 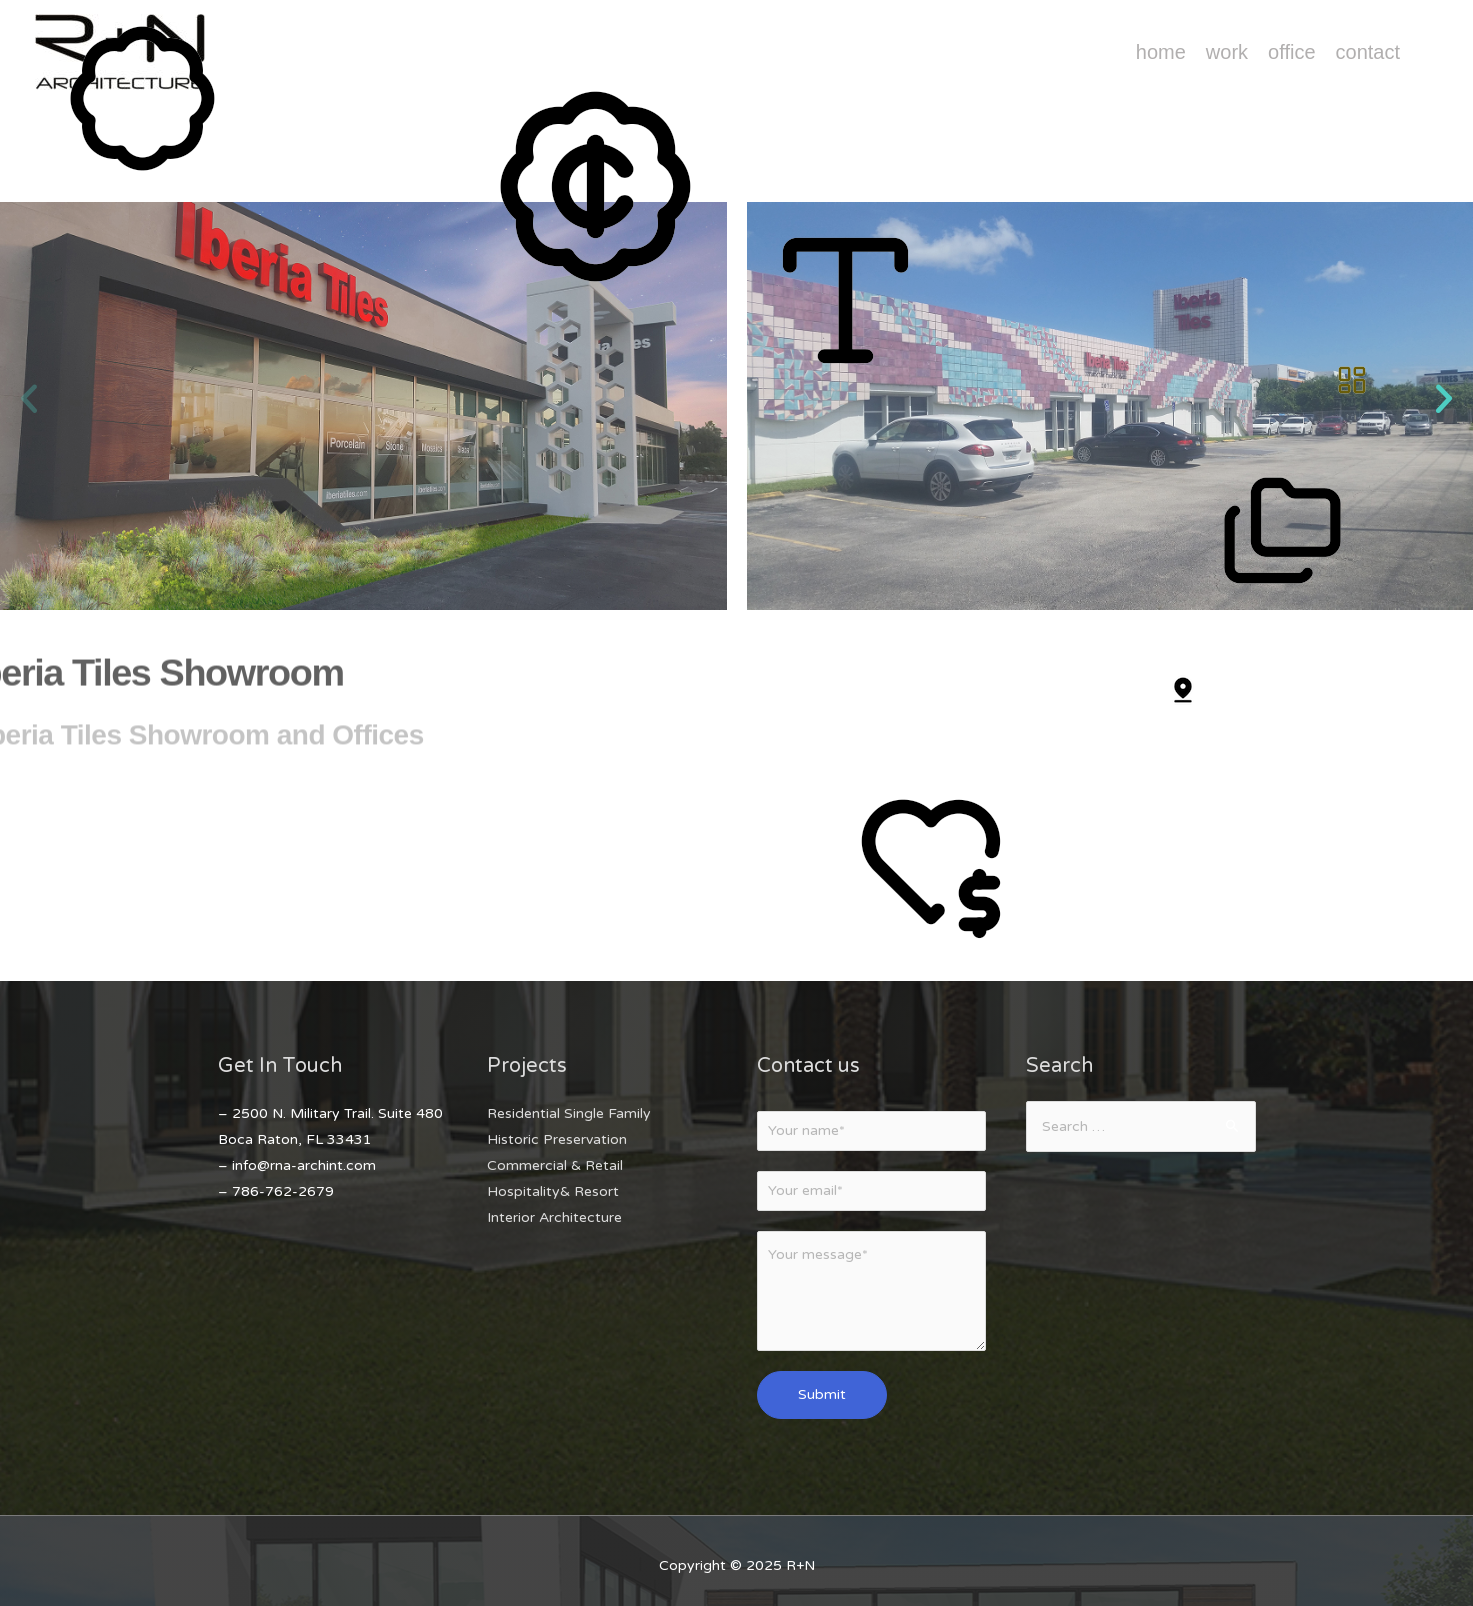 What do you see at coordinates (931, 862) in the screenshot?
I see `donate to a cause or charity` at bounding box center [931, 862].